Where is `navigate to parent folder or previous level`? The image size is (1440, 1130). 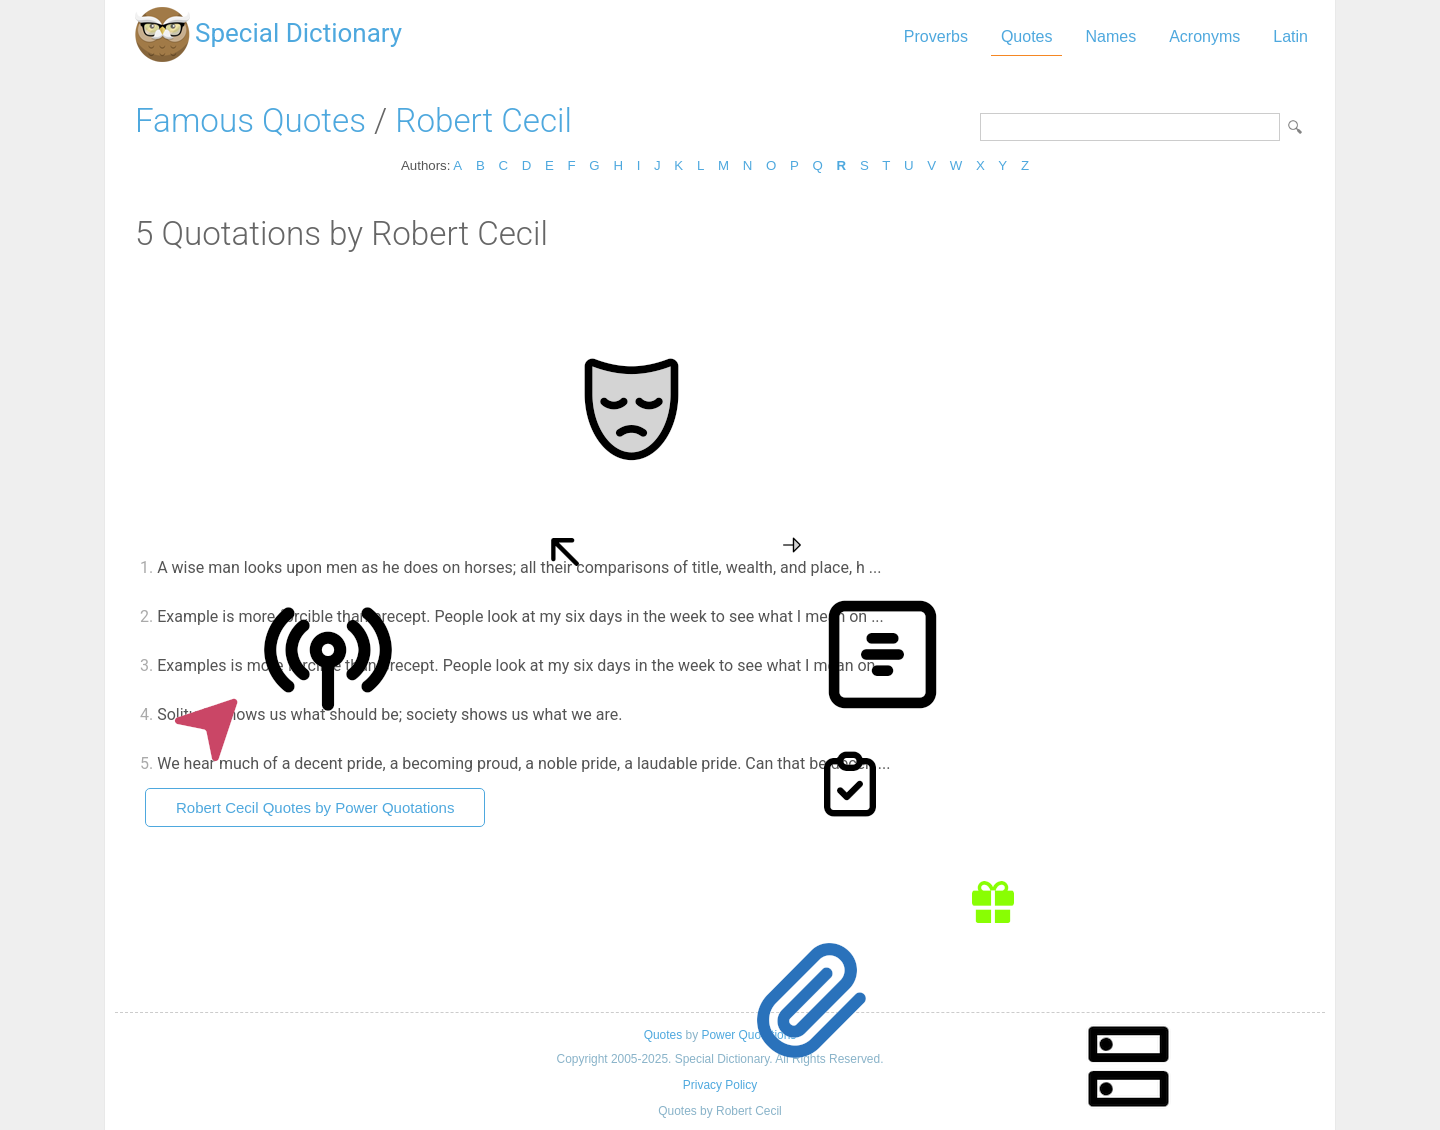 navigate to parent folder or previous level is located at coordinates (565, 552).